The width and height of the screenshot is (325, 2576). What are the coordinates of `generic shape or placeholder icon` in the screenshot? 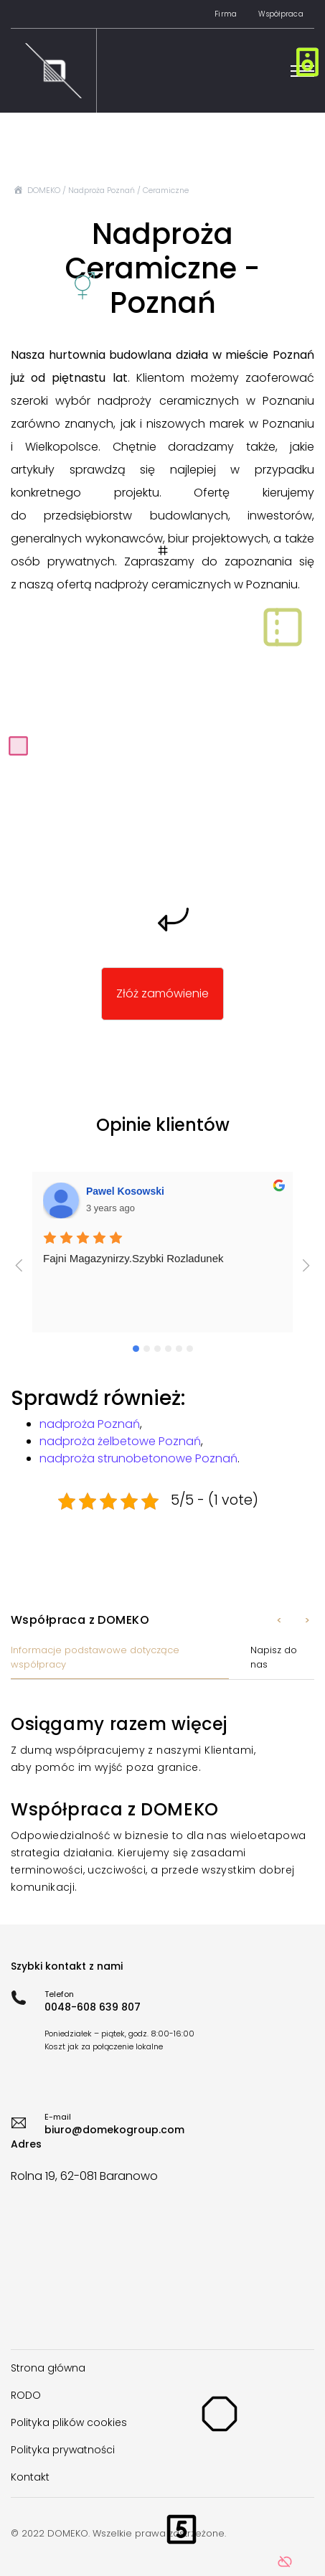 It's located at (220, 2414).